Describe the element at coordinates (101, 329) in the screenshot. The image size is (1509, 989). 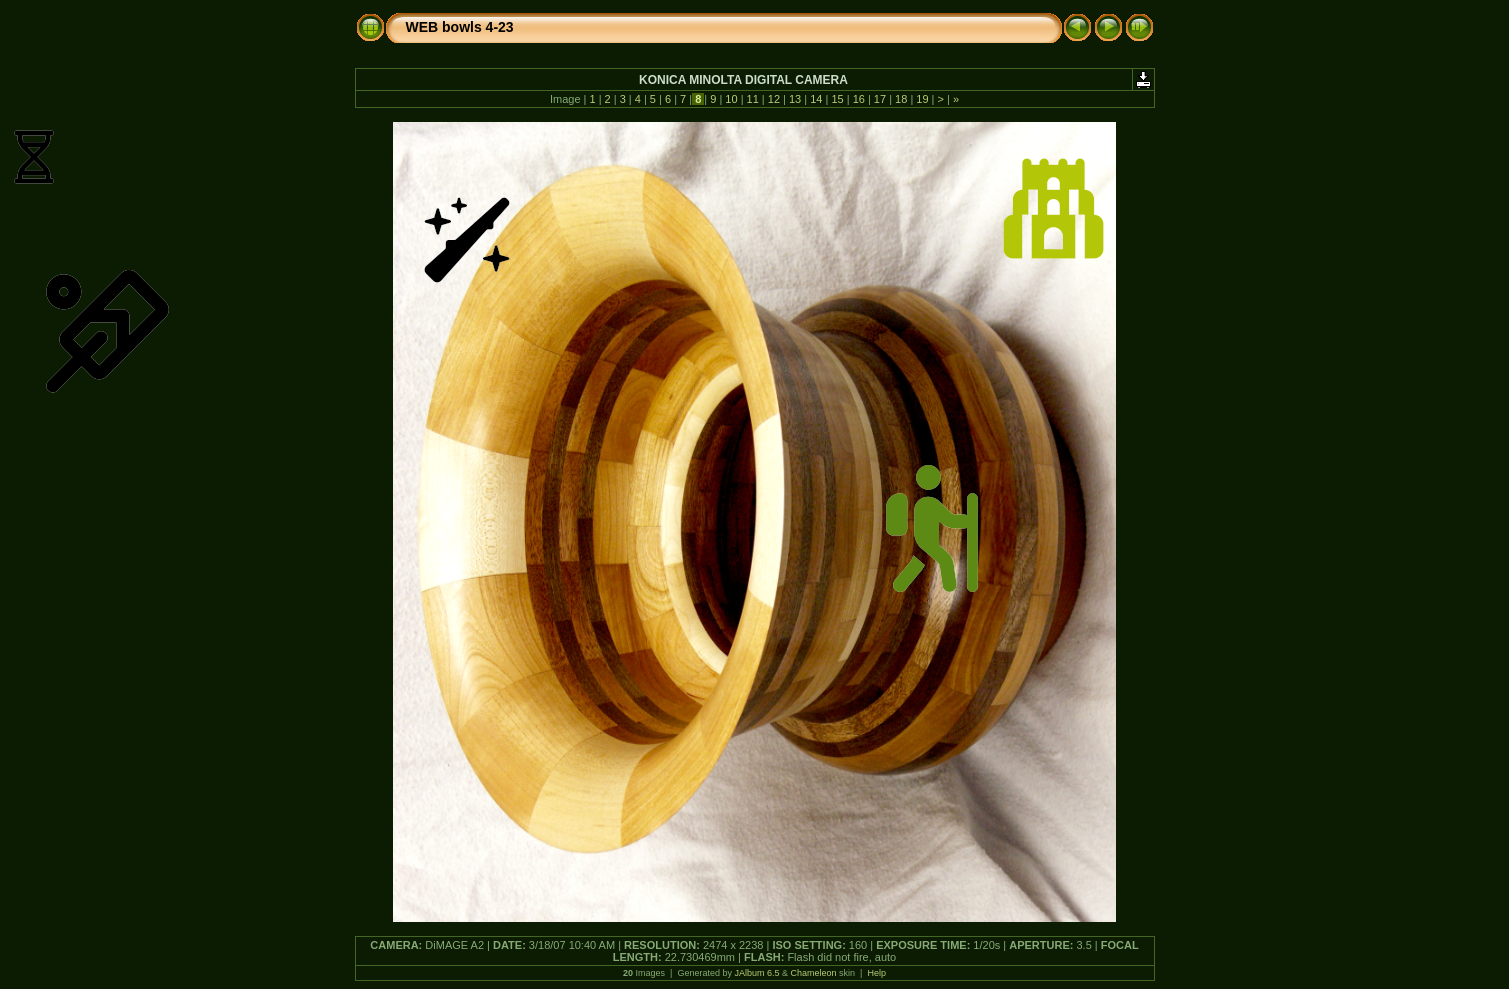
I see `access cricket sports scores or content` at that location.